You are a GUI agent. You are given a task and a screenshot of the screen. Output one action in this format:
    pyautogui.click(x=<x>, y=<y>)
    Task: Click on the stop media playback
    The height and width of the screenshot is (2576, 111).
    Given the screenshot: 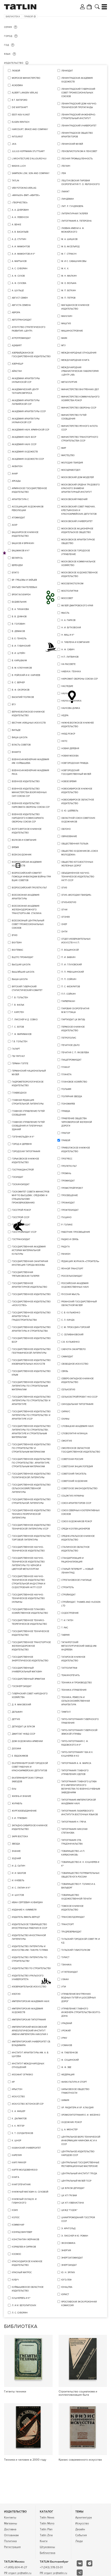 What is the action you would take?
    pyautogui.click(x=18, y=865)
    